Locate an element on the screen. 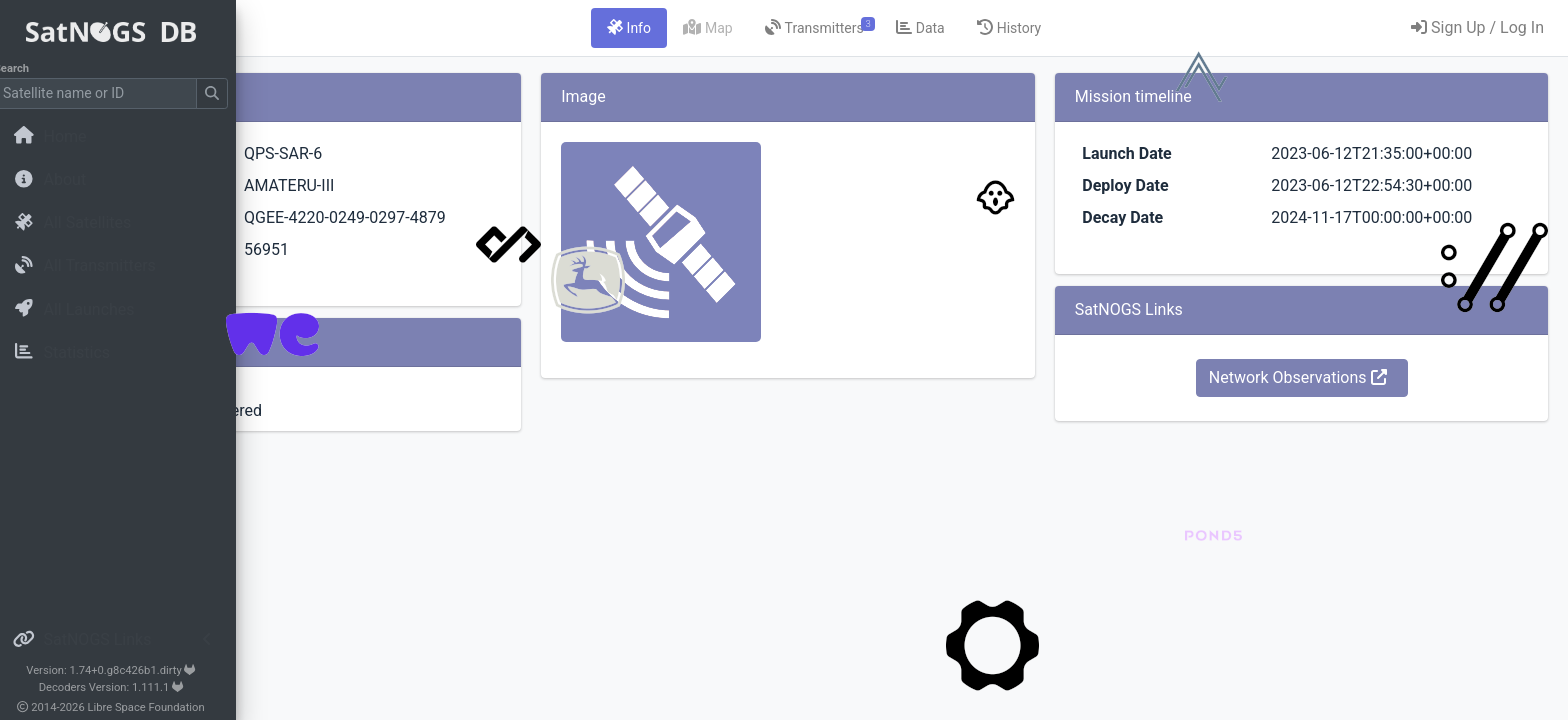 The image size is (1568, 720). think peaks brand logo is located at coordinates (1201, 76).